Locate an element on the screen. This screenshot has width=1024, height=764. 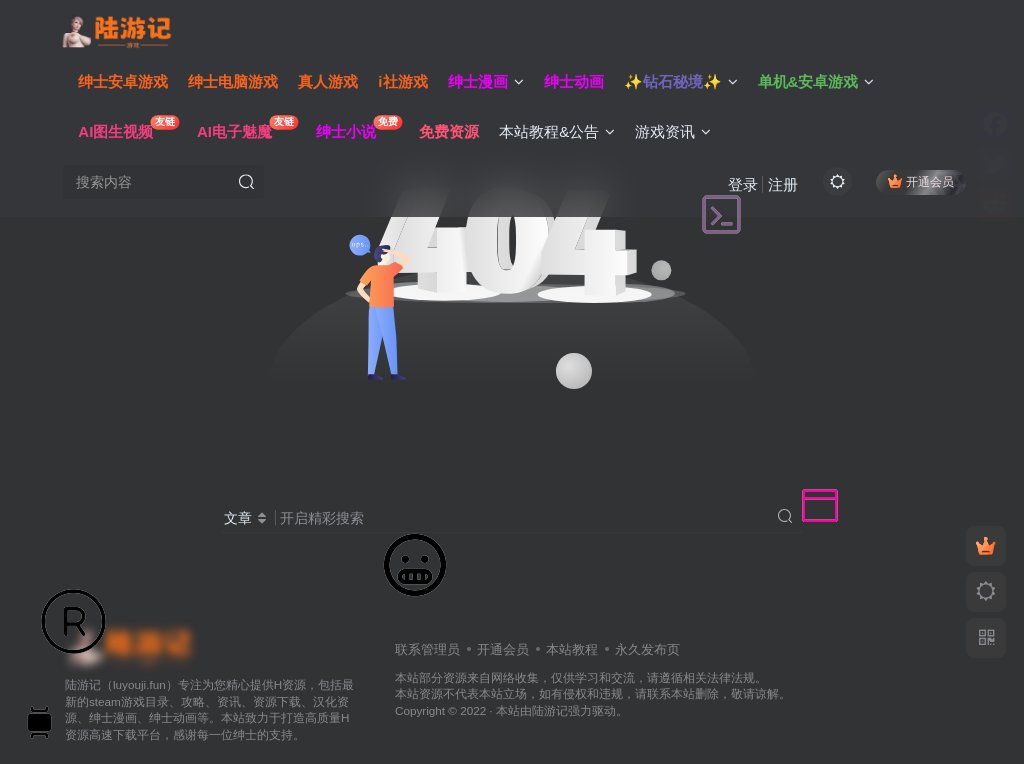
indicates an awkward or uncomfortable situation is located at coordinates (415, 565).